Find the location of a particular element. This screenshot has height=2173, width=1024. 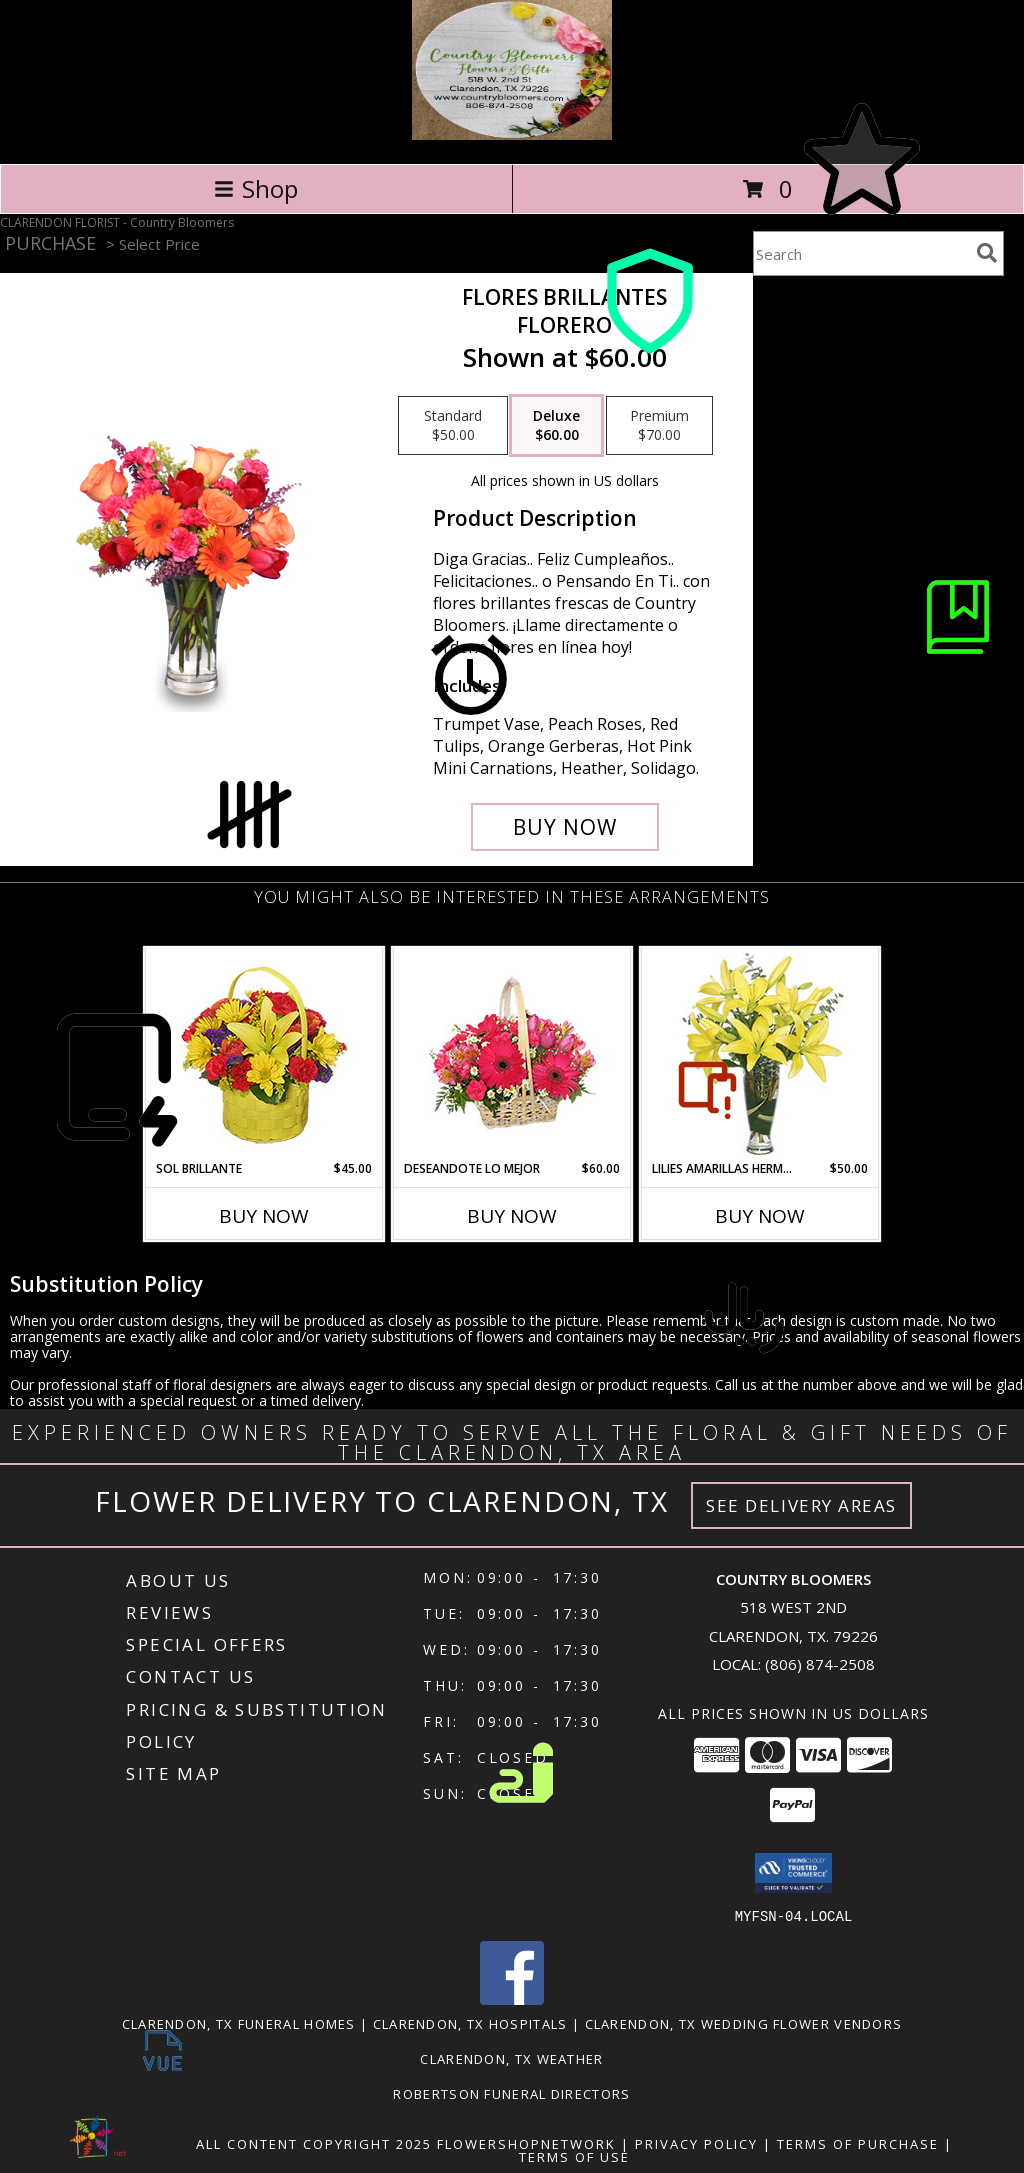

add to favorites is located at coordinates (862, 161).